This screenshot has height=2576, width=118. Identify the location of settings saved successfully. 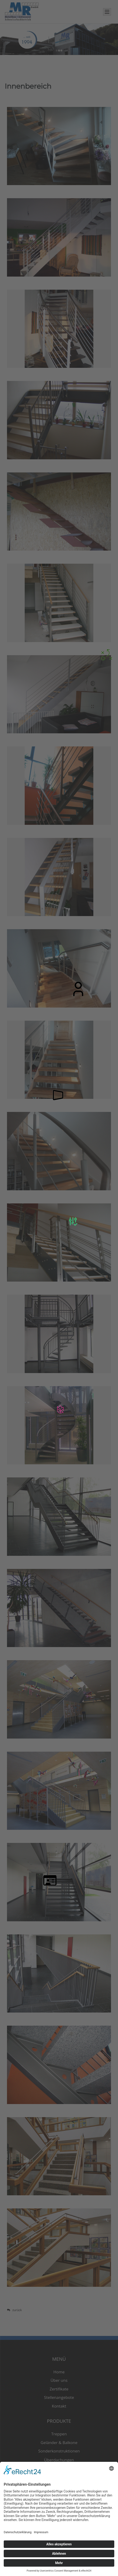
(73, 1221).